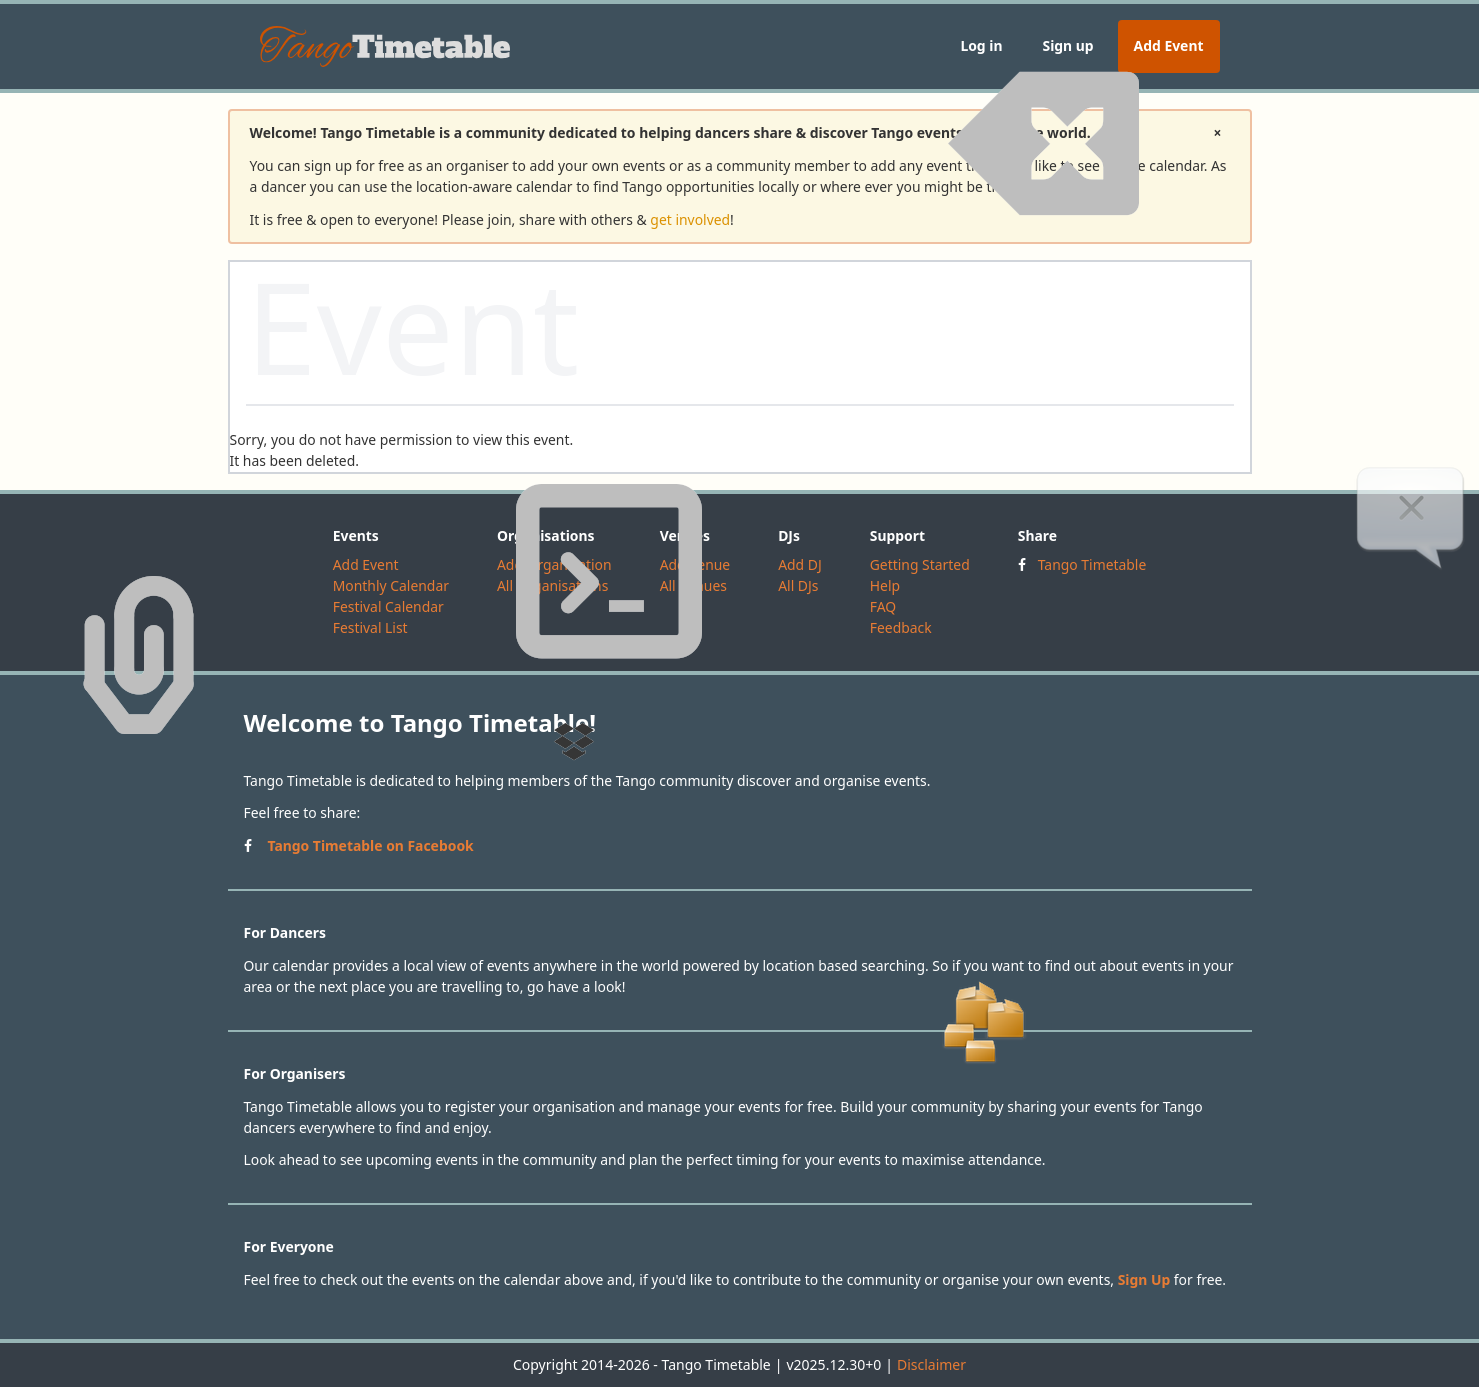 The image size is (1479, 1387). I want to click on open Dropbox cloud storage, so click(574, 743).